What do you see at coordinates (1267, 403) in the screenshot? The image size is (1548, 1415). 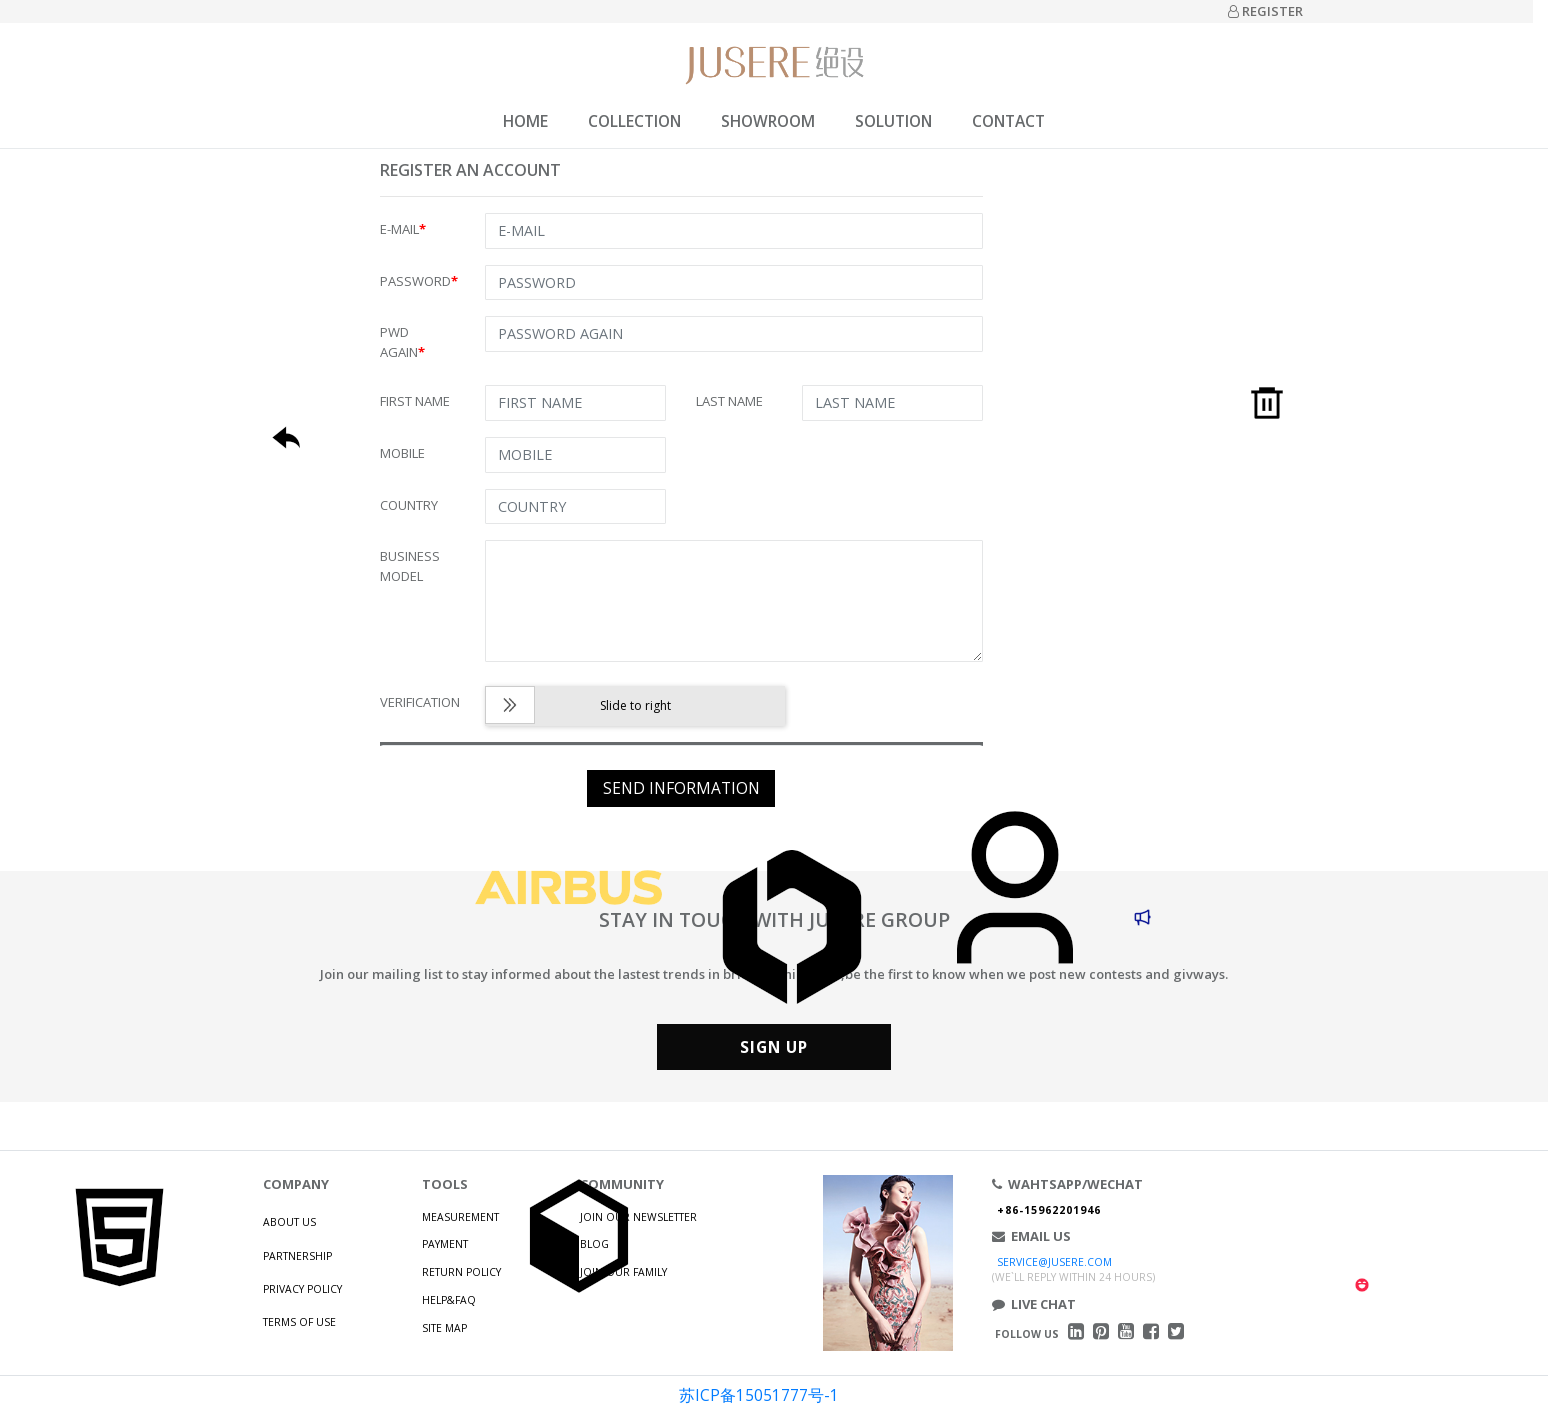 I see `delete selected item` at bounding box center [1267, 403].